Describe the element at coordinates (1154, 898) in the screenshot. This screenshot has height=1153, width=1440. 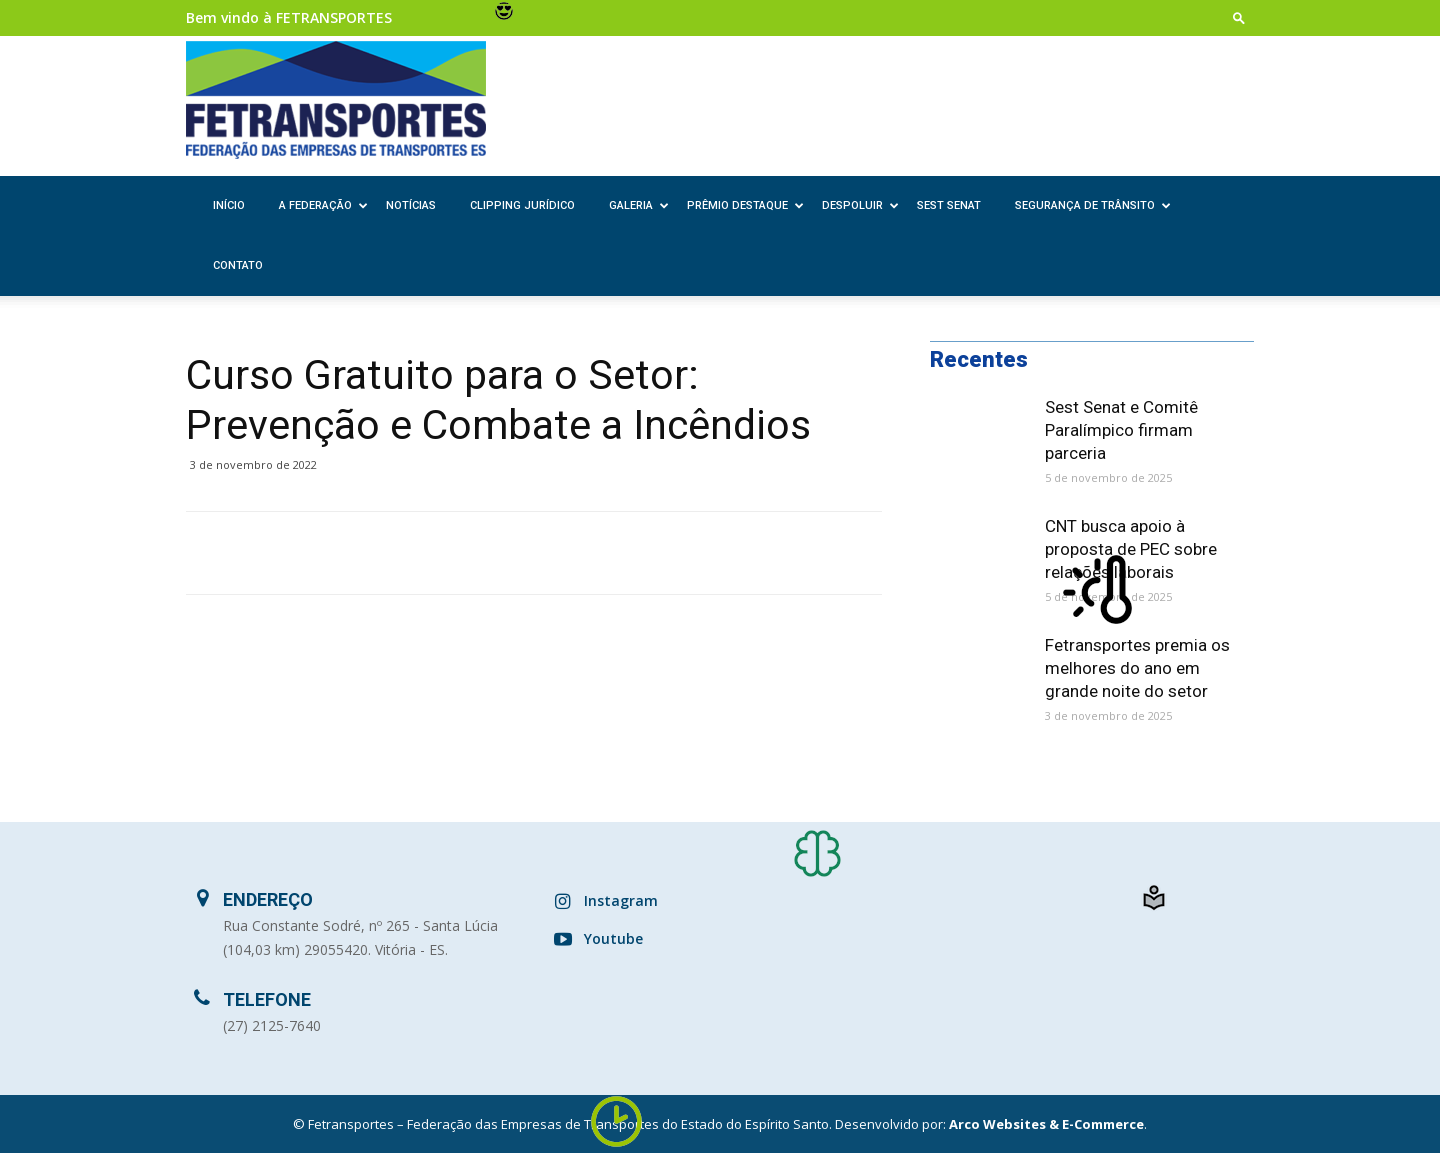
I see `access local library or reading resources` at that location.